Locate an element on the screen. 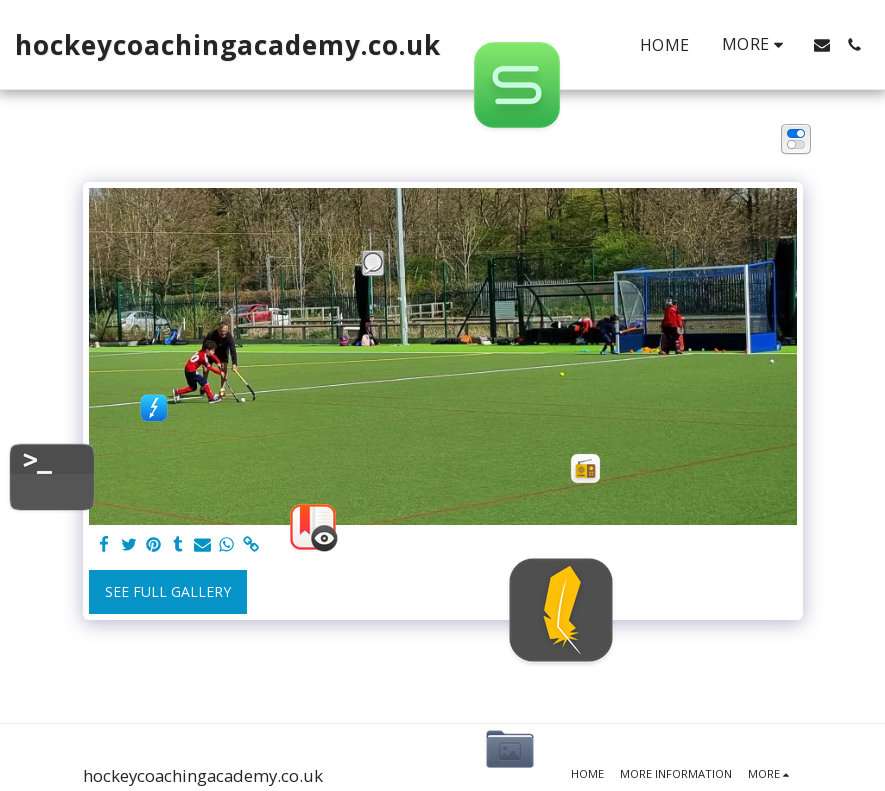  open calibre e-book management app is located at coordinates (313, 527).